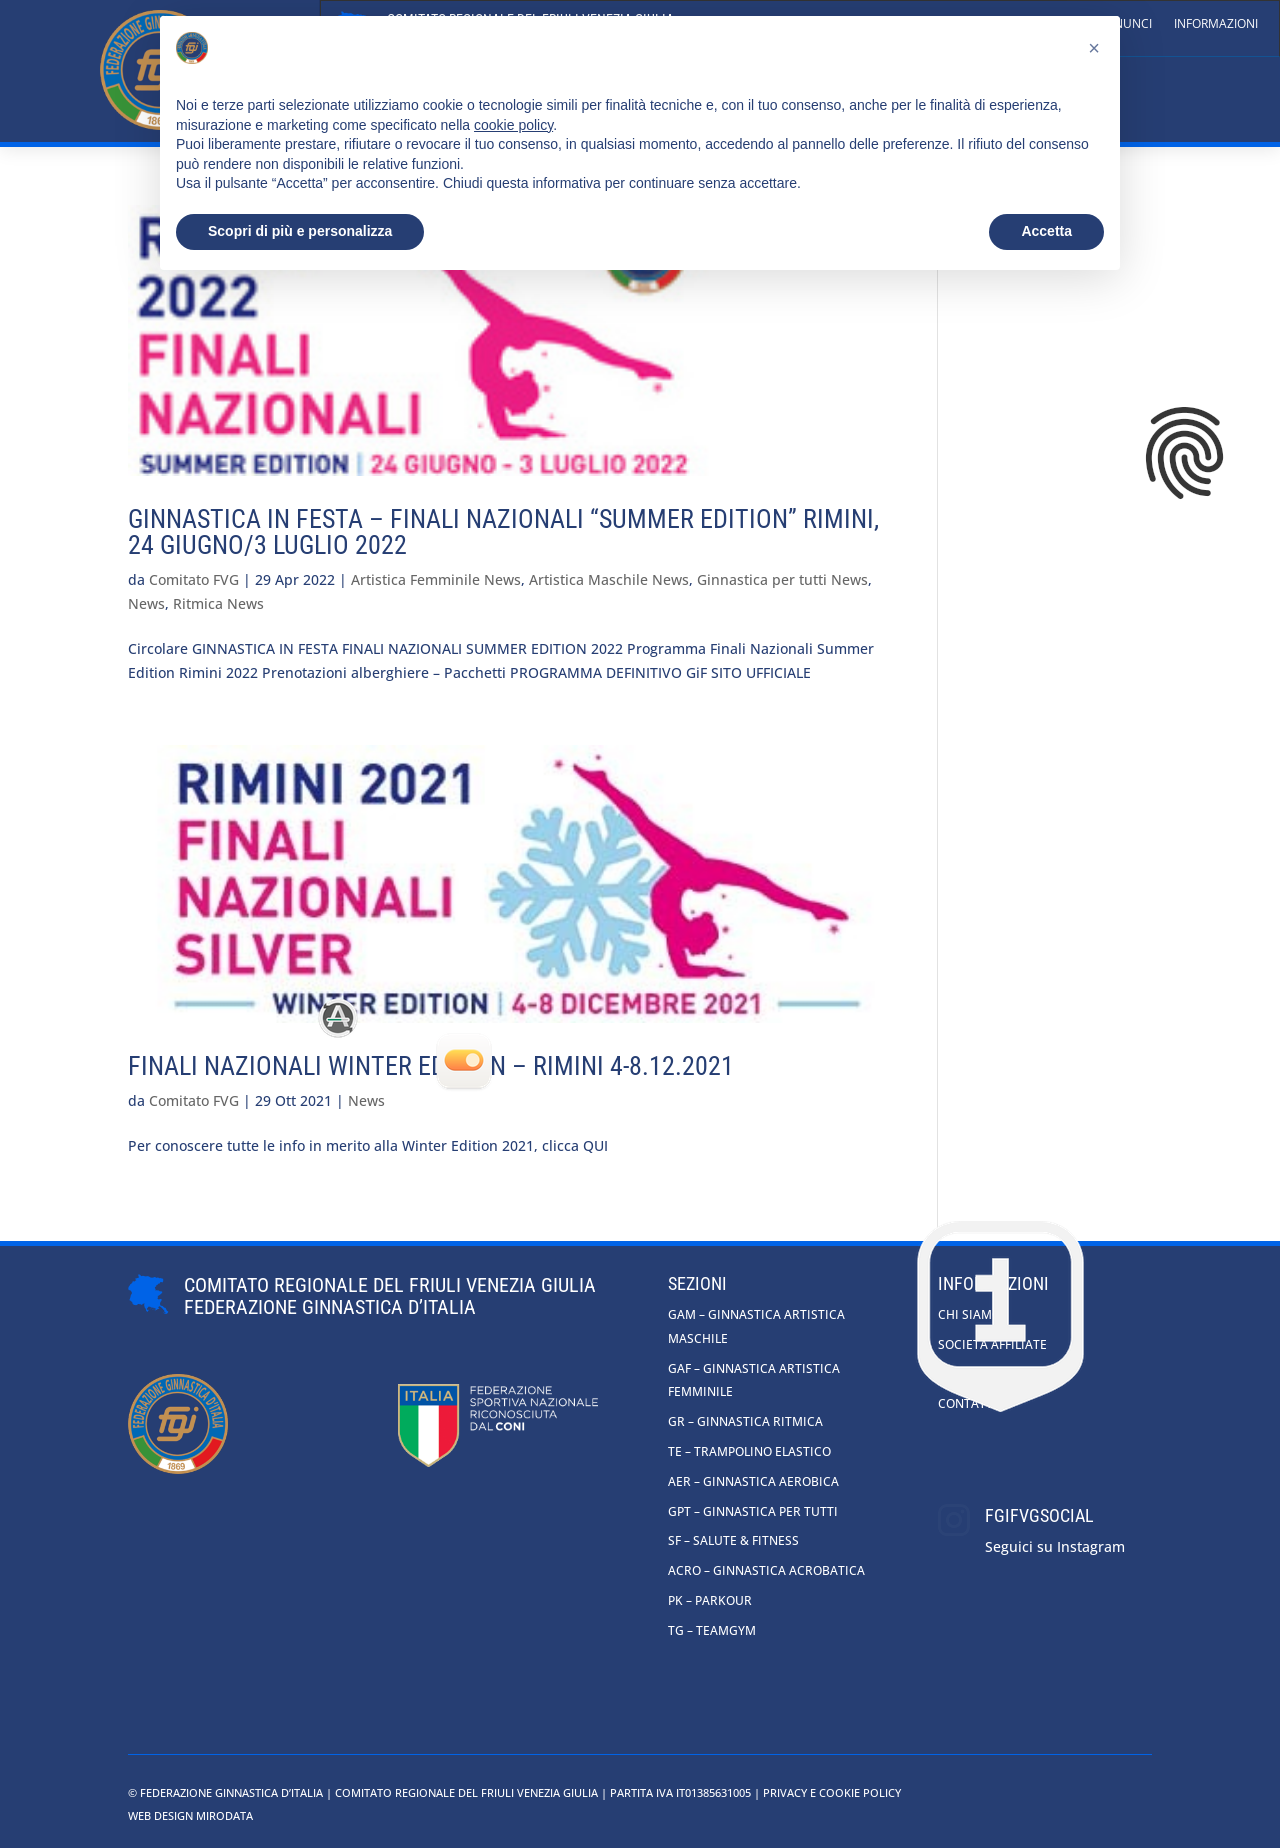 Image resolution: width=1280 pixels, height=1848 pixels. Describe the element at coordinates (1000, 1316) in the screenshot. I see `indicates num lock is enabled` at that location.